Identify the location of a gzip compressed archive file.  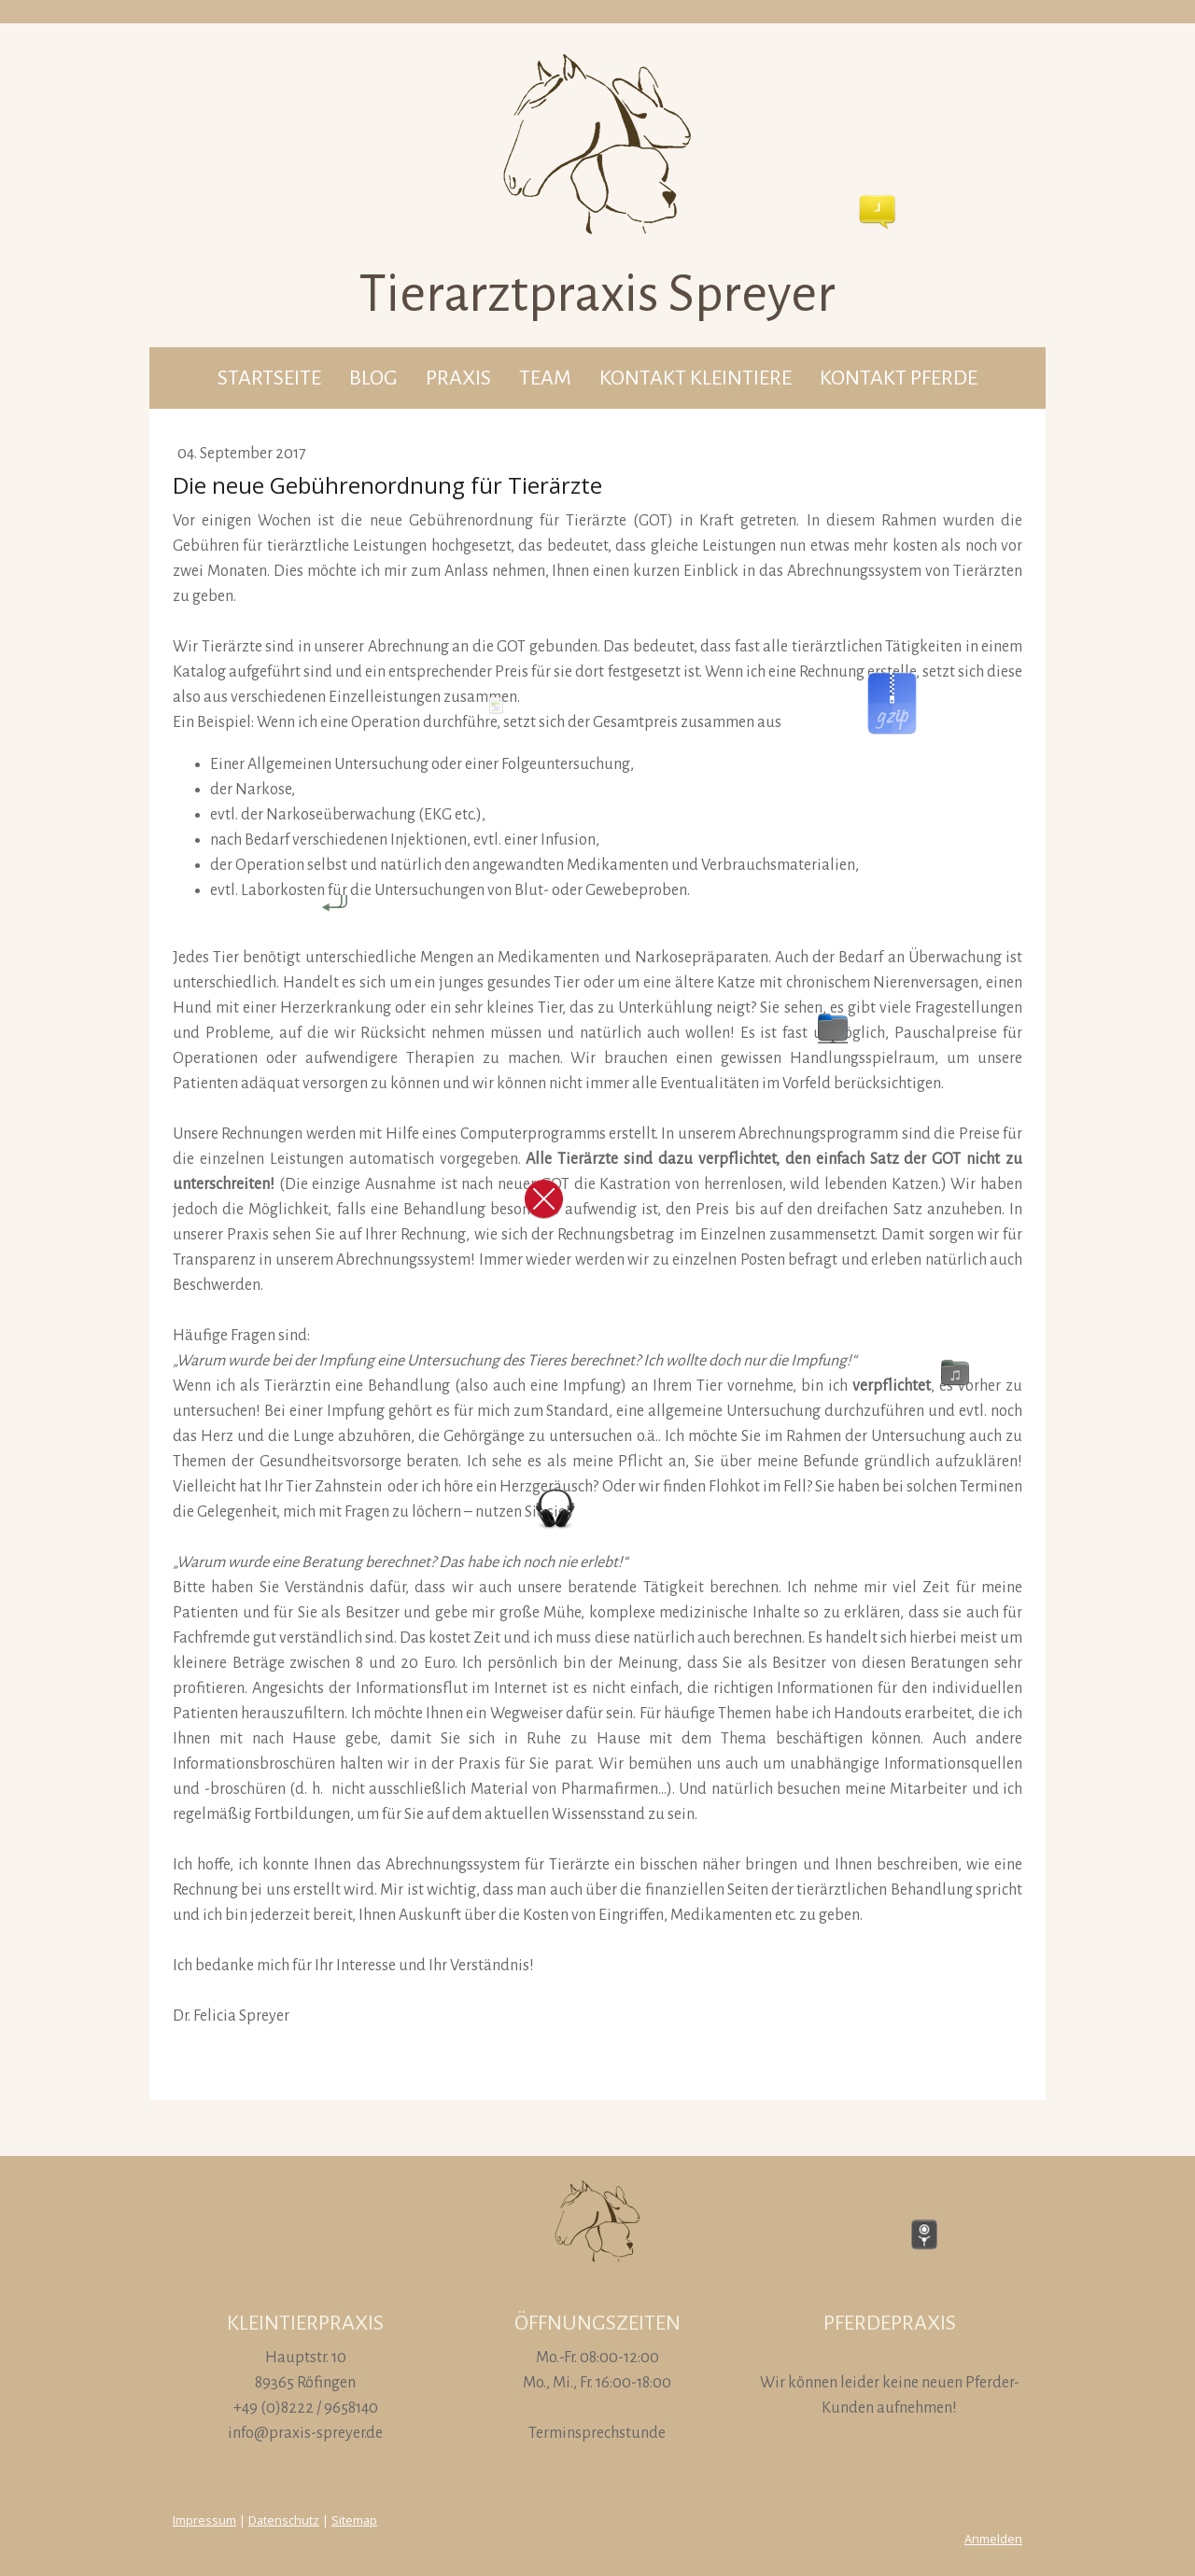
(892, 703).